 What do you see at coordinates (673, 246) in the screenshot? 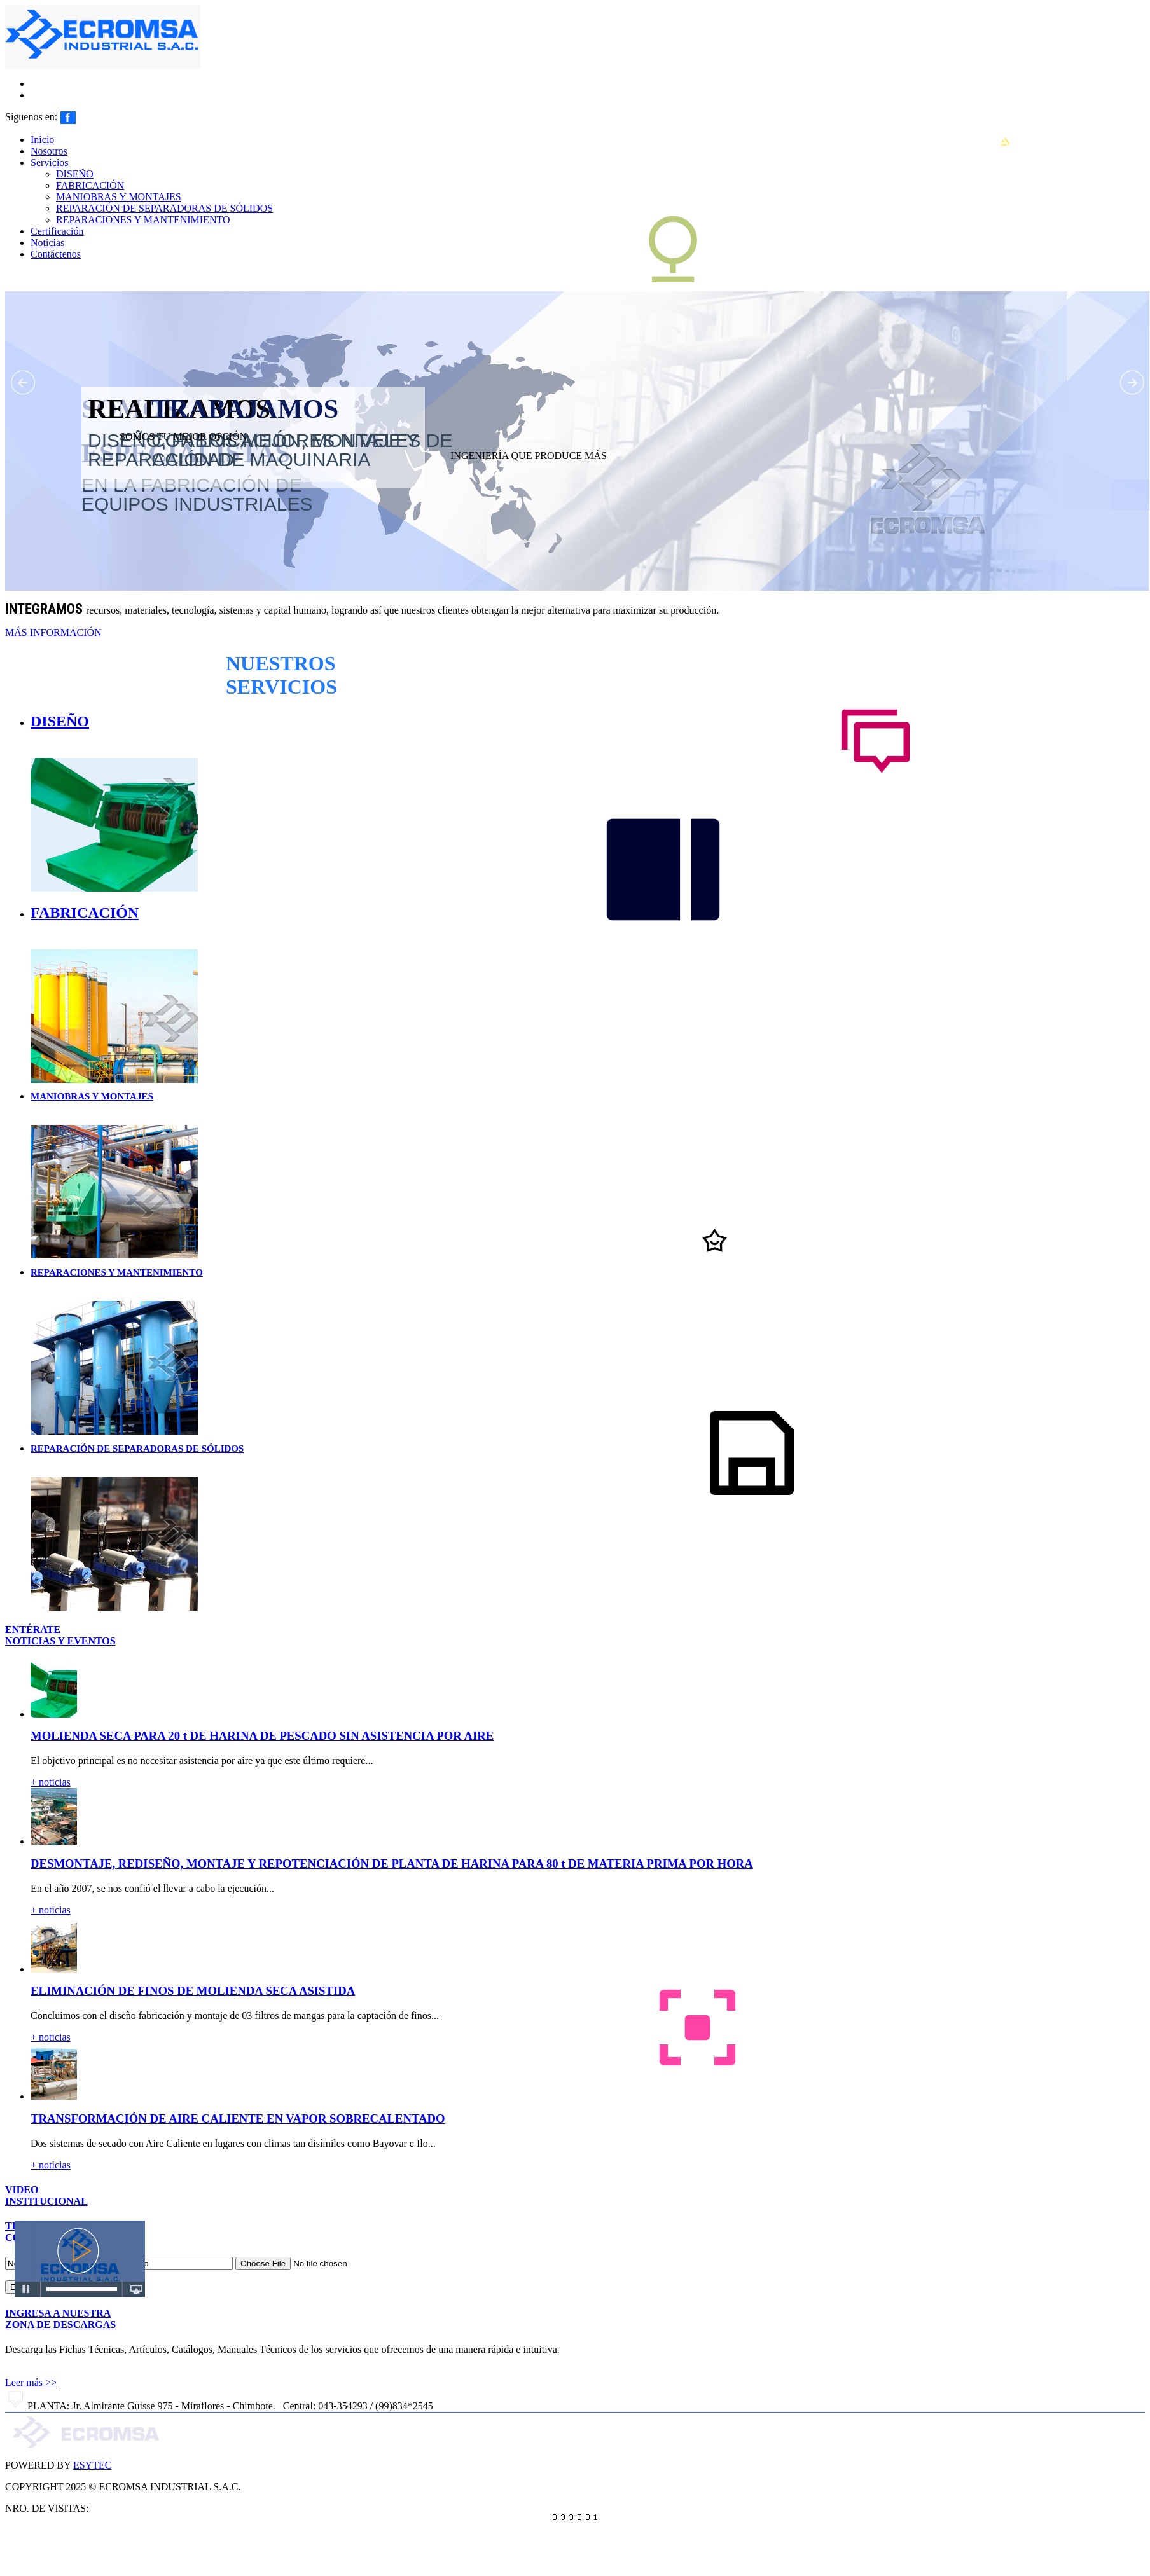
I see `mark a location on the map` at bounding box center [673, 246].